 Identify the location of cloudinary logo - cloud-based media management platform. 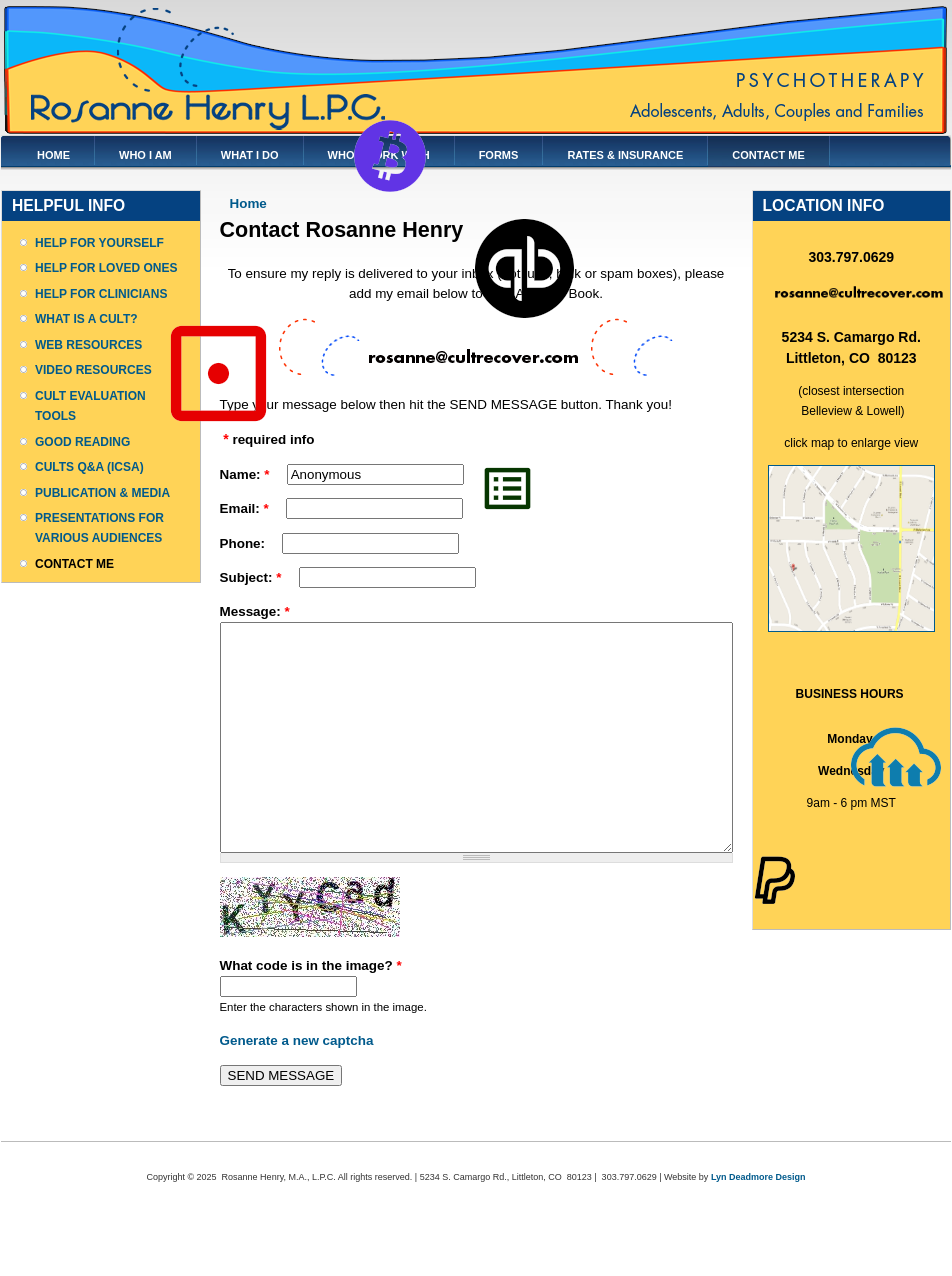
(896, 757).